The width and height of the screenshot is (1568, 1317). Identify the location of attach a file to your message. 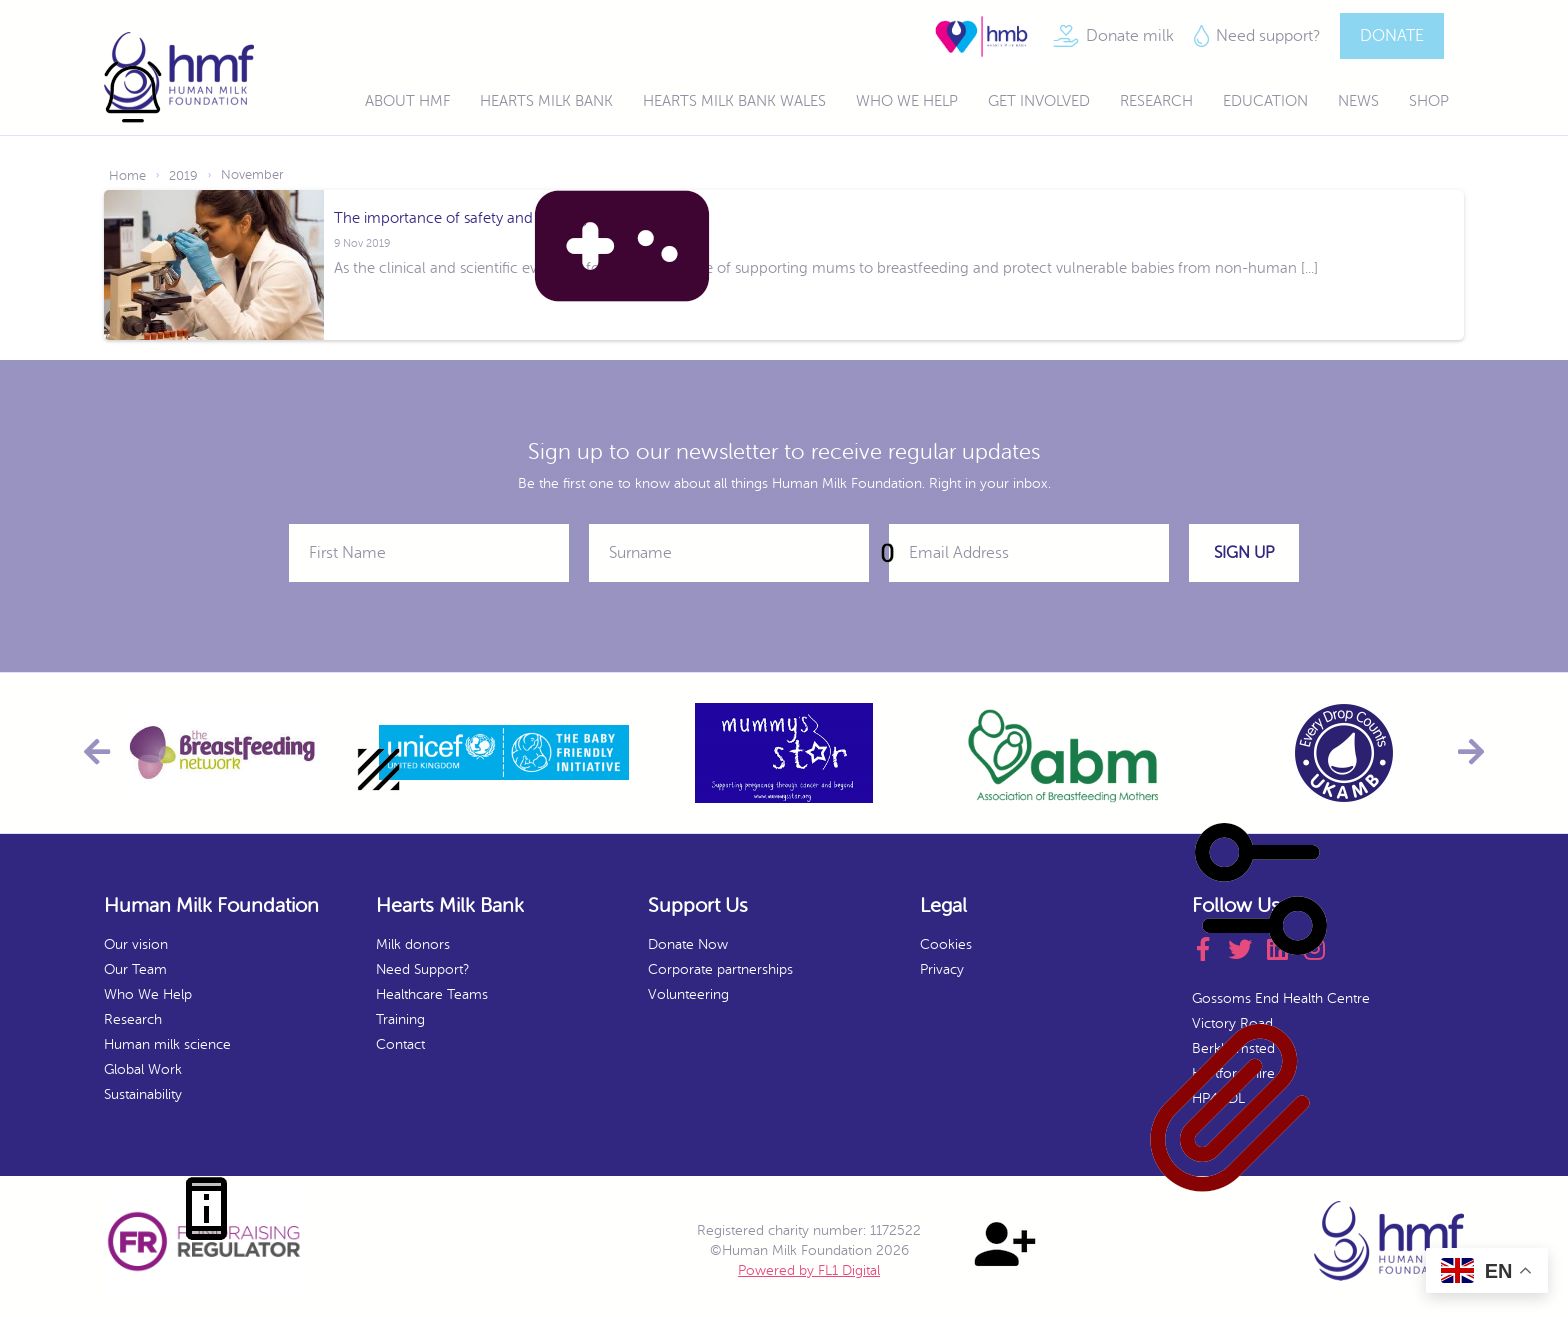
(1232, 1110).